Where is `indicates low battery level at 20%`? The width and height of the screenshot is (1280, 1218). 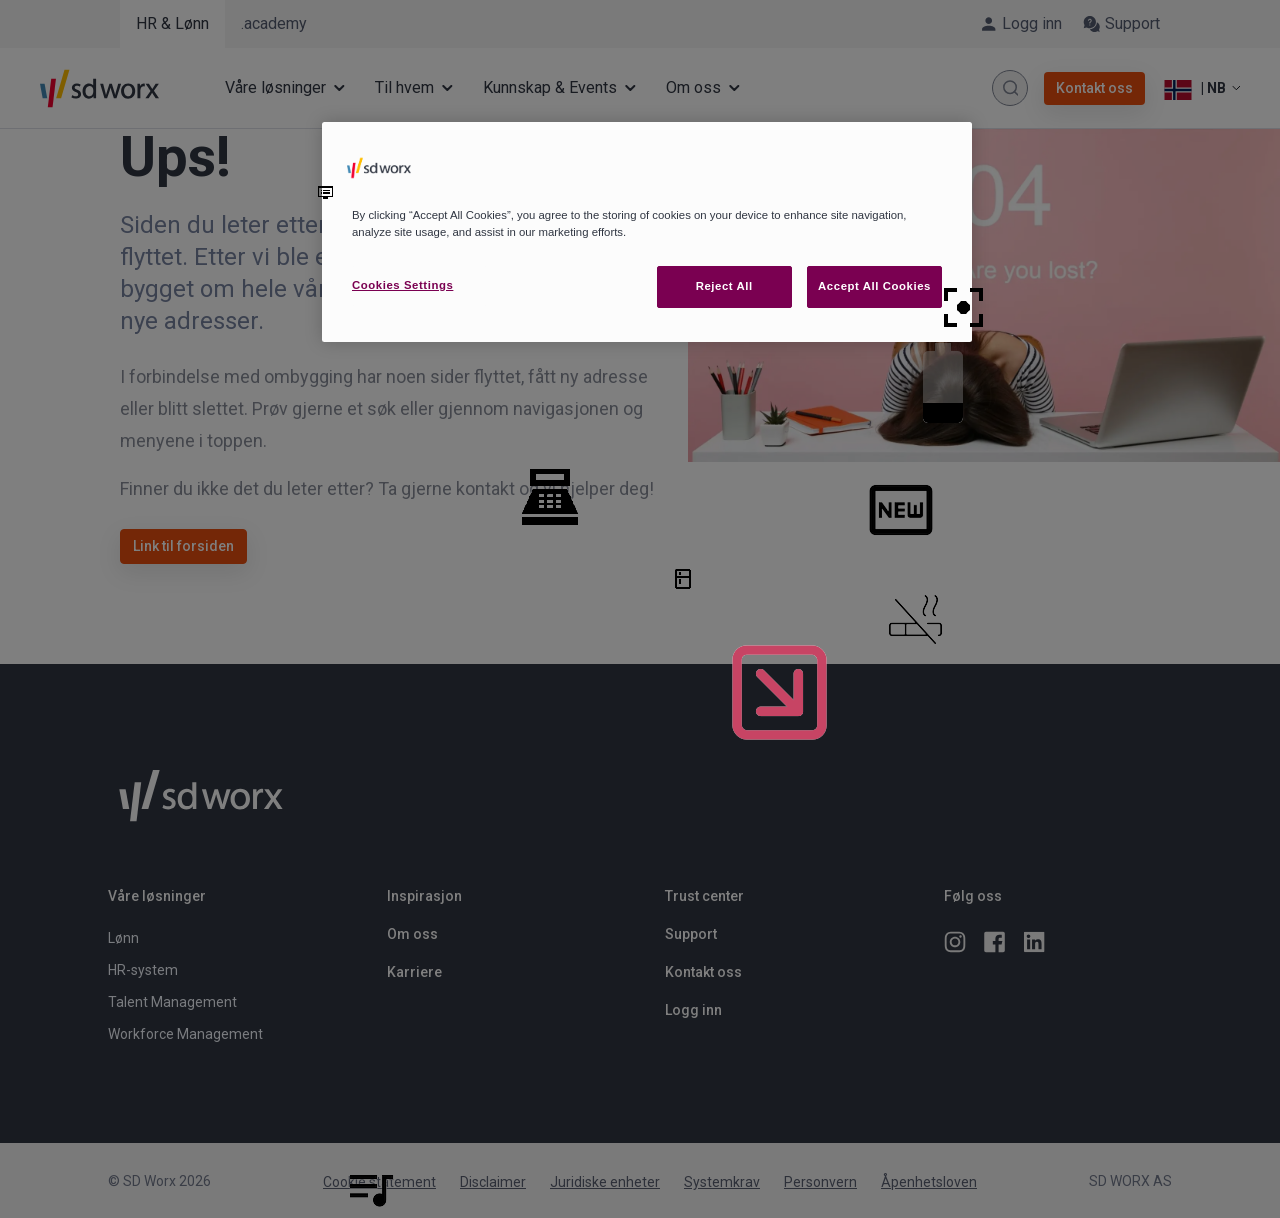
indicates low battery level at 20% is located at coordinates (943, 383).